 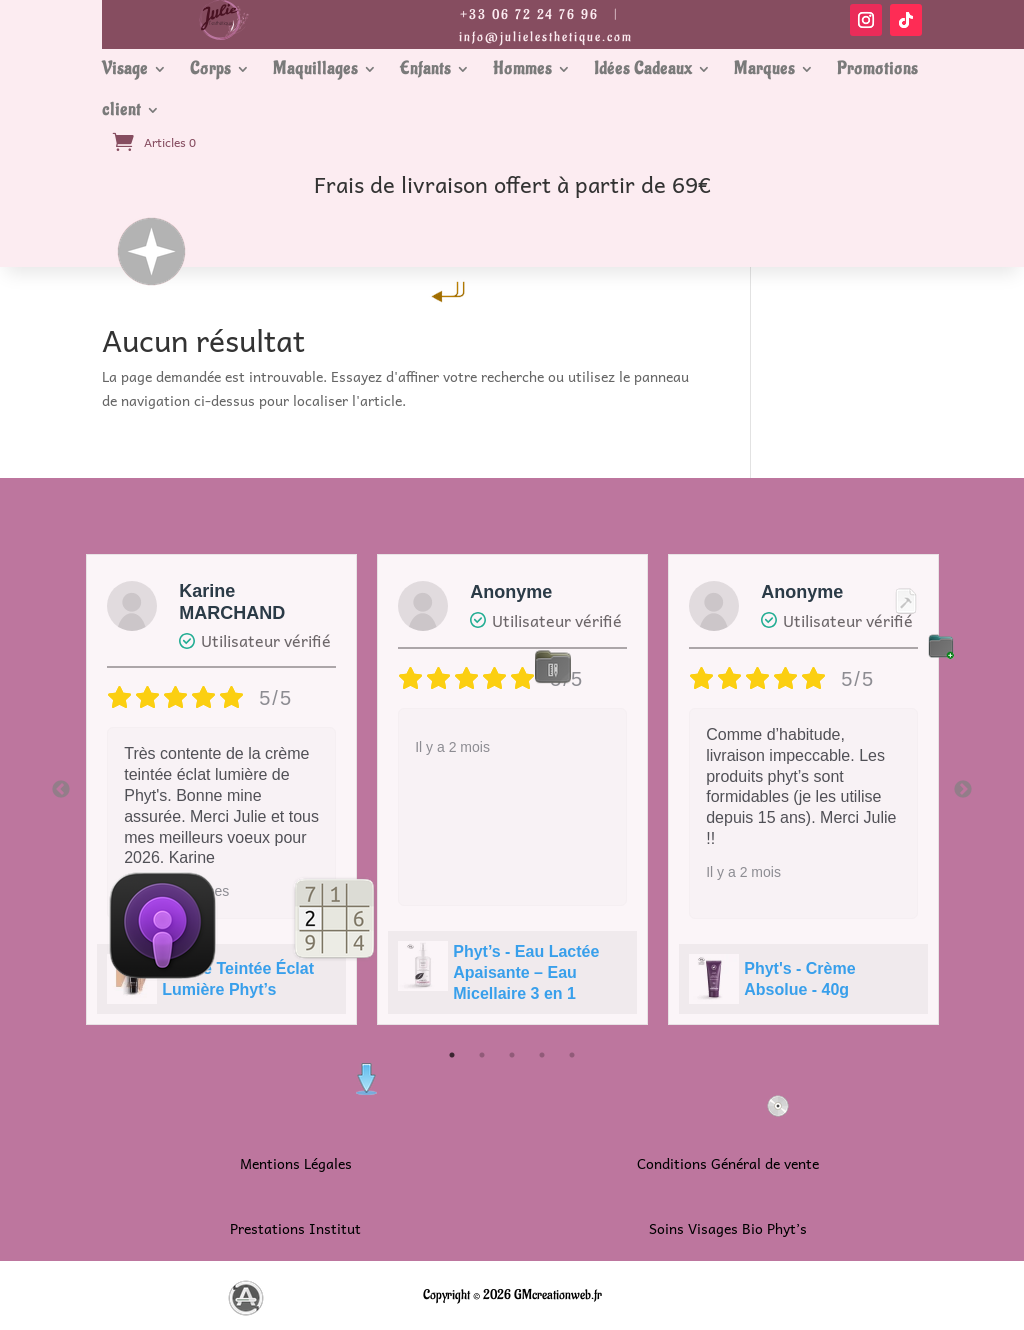 What do you see at coordinates (553, 666) in the screenshot?
I see `open templates folder` at bounding box center [553, 666].